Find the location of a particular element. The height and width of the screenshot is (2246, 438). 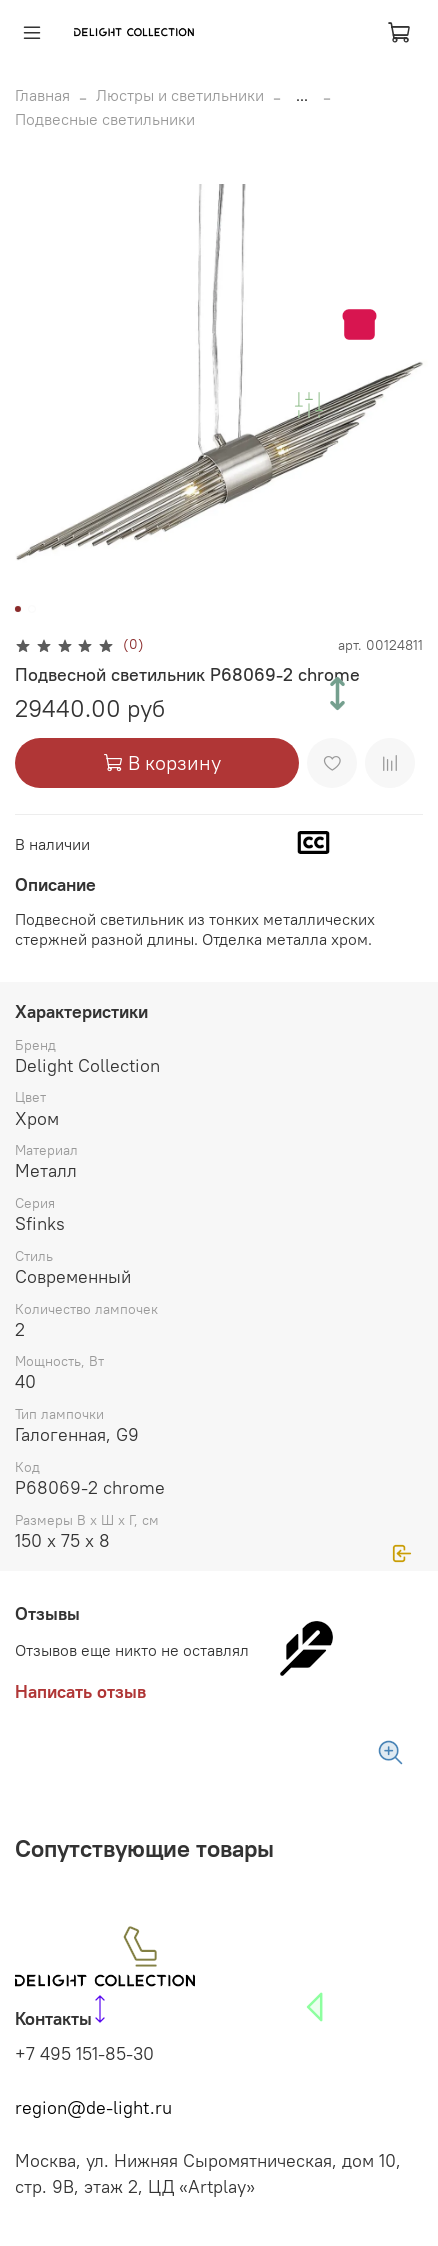

go back to the previous screen is located at coordinates (316, 2007).